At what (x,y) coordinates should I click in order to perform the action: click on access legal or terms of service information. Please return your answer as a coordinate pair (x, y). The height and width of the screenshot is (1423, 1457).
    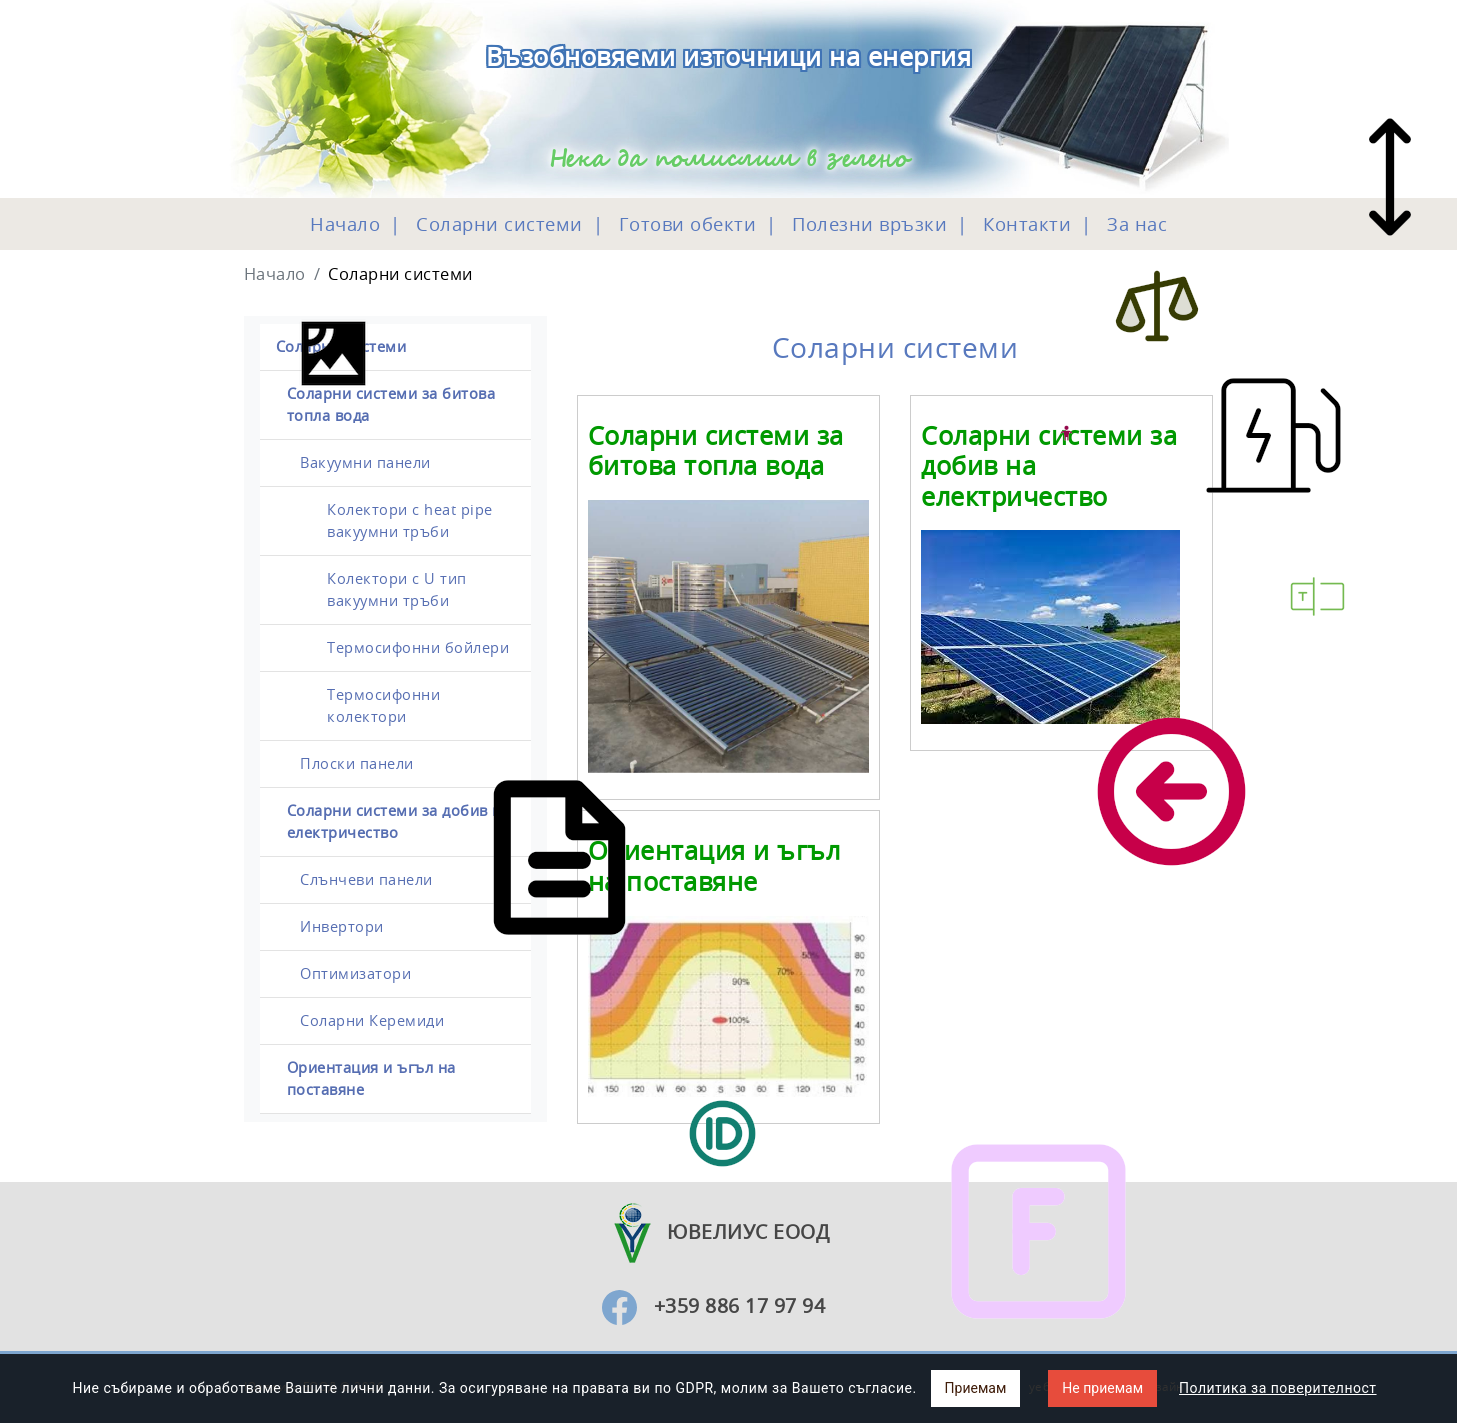
    Looking at the image, I should click on (1157, 306).